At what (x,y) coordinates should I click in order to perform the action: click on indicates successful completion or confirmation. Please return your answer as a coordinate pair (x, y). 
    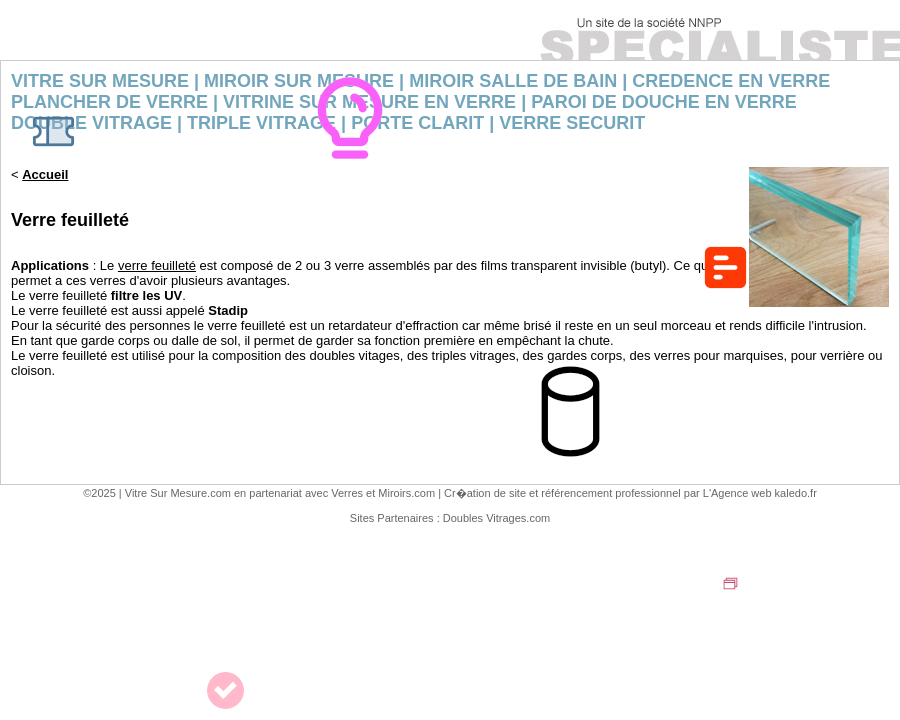
    Looking at the image, I should click on (225, 690).